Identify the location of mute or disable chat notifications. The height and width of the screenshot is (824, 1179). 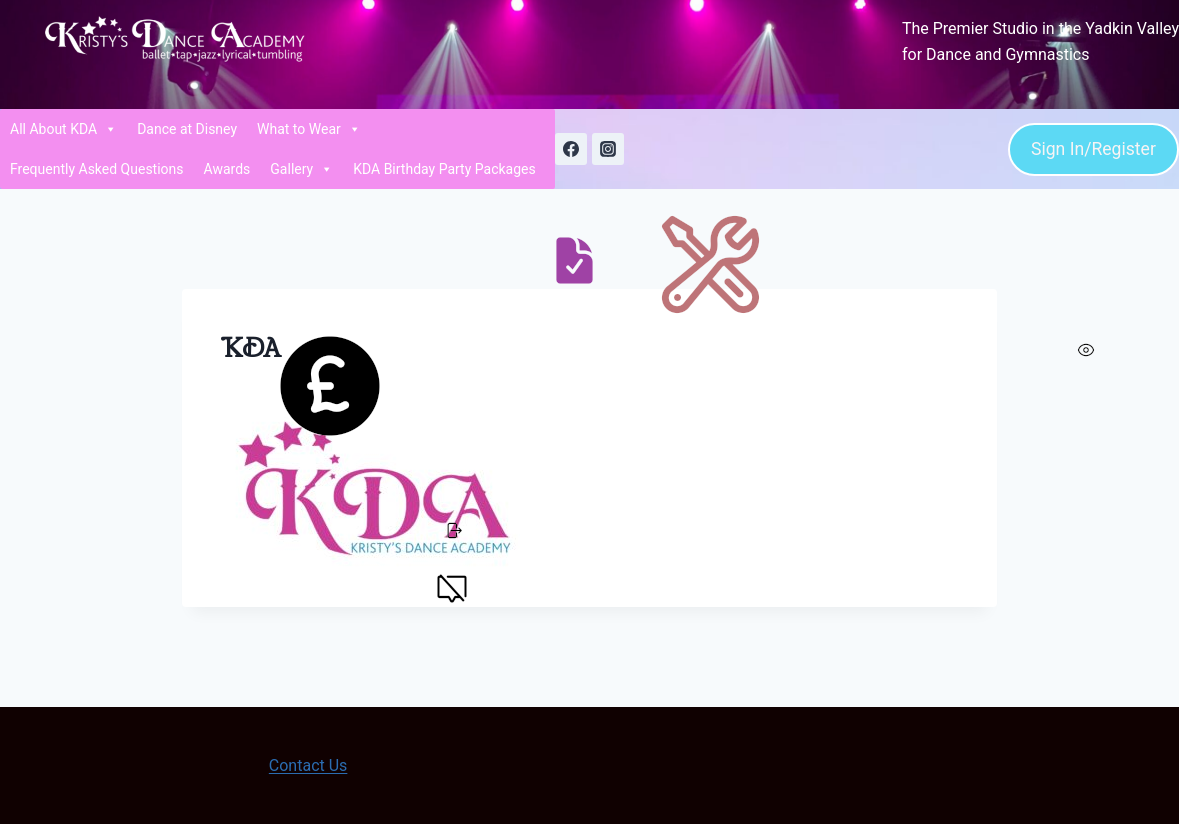
(452, 588).